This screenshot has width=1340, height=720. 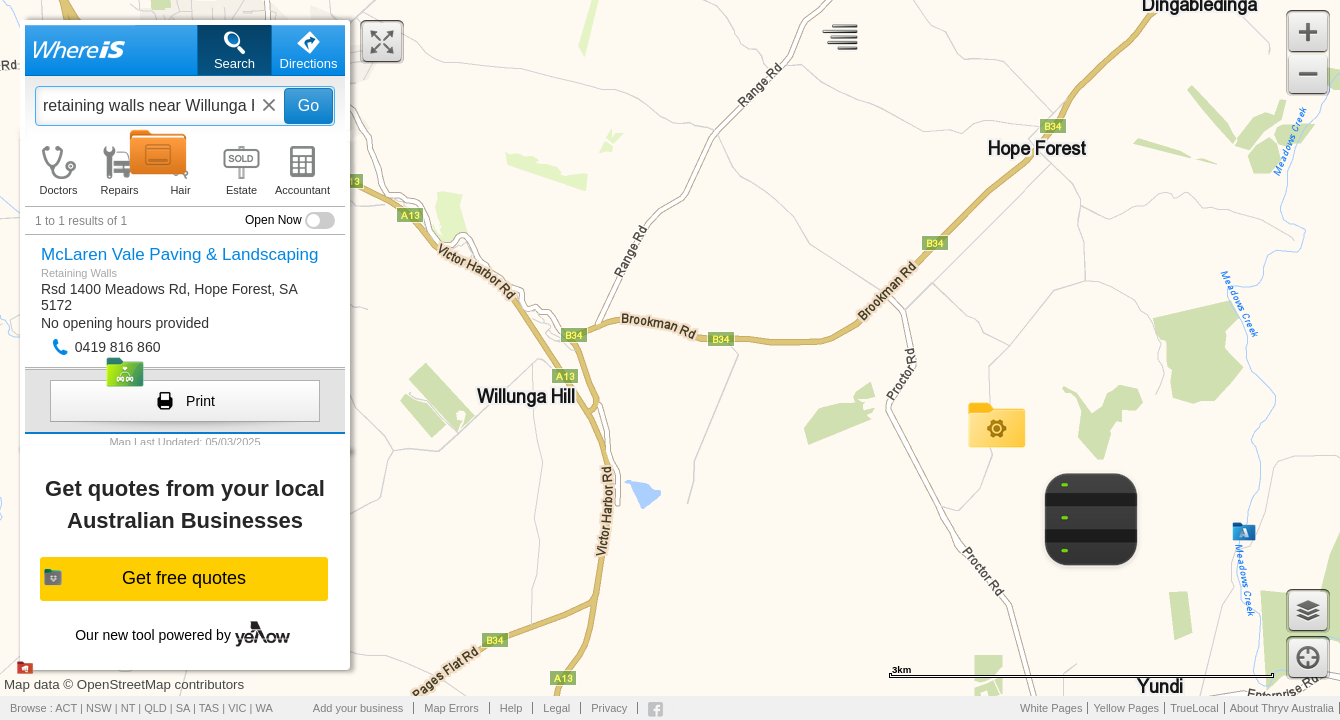 I want to click on open microsoft azure project folder, so click(x=1244, y=532).